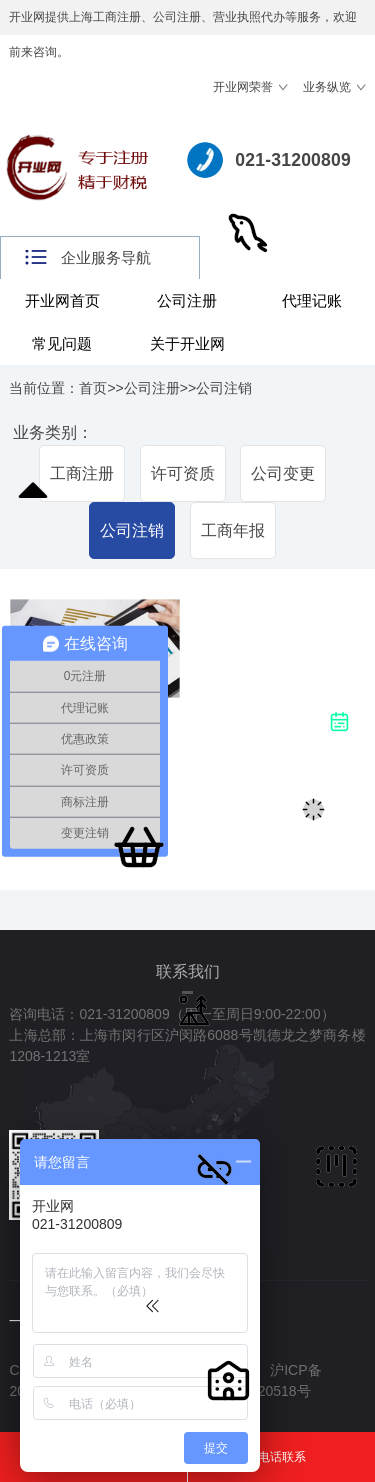 This screenshot has width=375, height=1482. I want to click on view your shopping basket, so click(139, 847).